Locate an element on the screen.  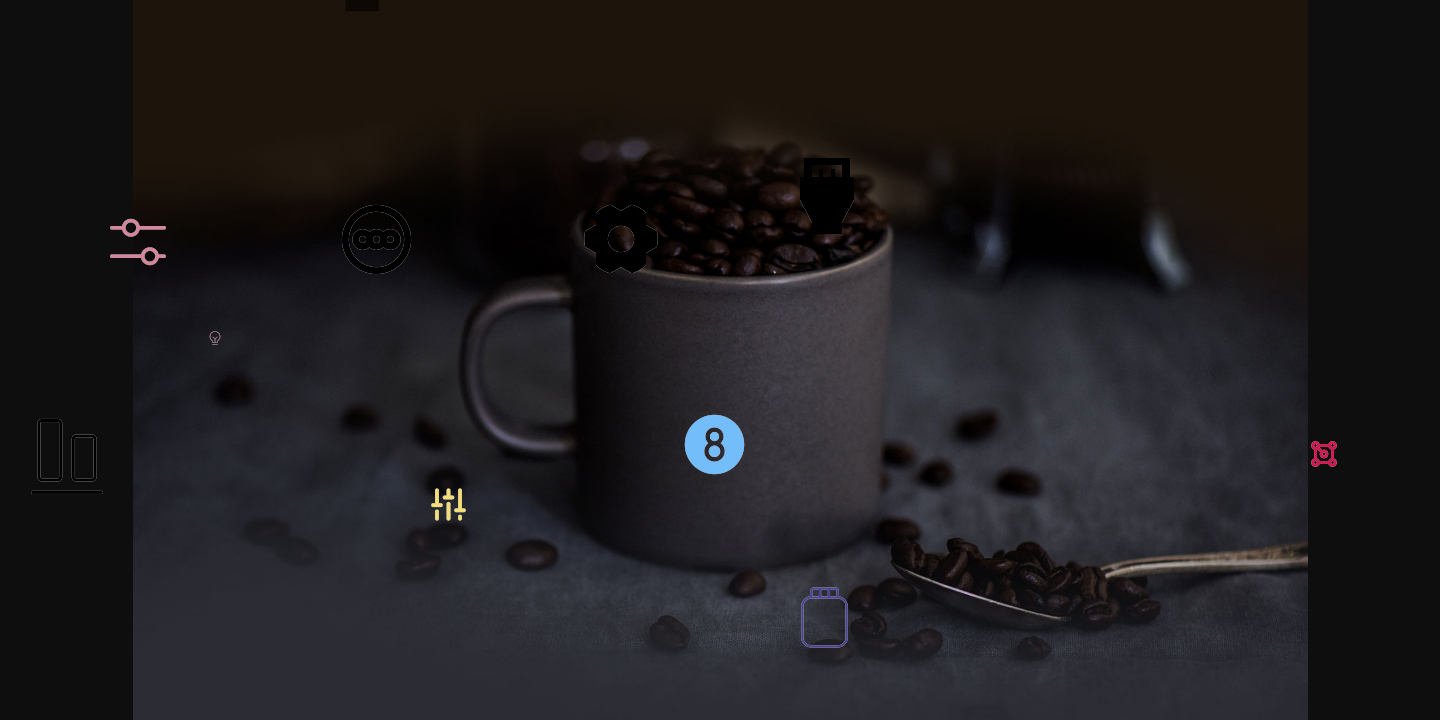
store or organize items in a container is located at coordinates (824, 617).